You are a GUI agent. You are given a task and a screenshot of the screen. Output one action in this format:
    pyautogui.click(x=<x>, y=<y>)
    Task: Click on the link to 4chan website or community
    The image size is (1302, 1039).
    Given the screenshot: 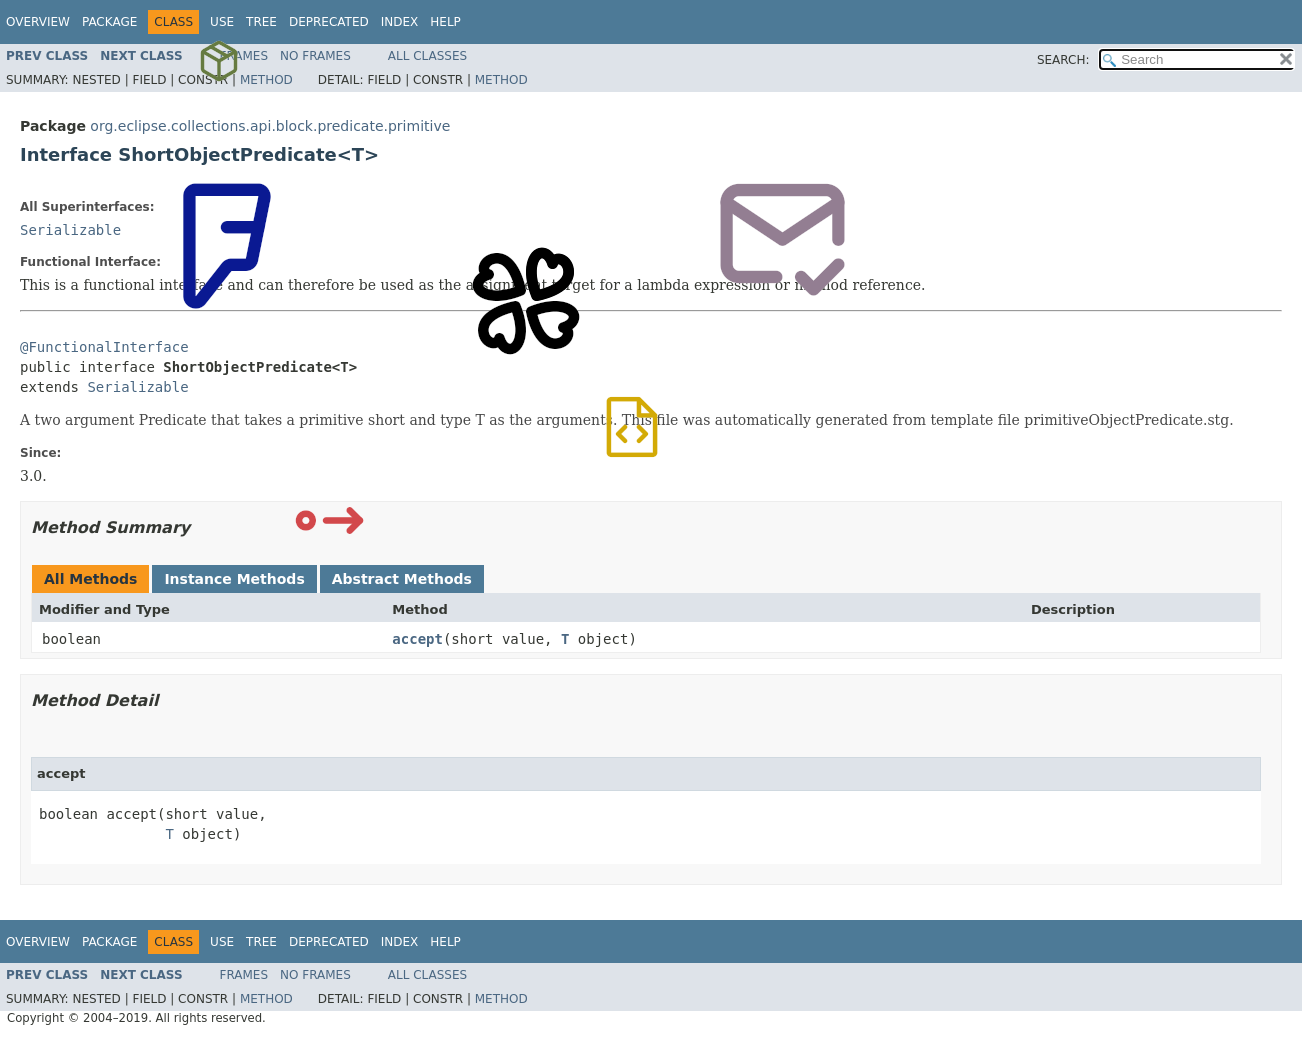 What is the action you would take?
    pyautogui.click(x=526, y=301)
    